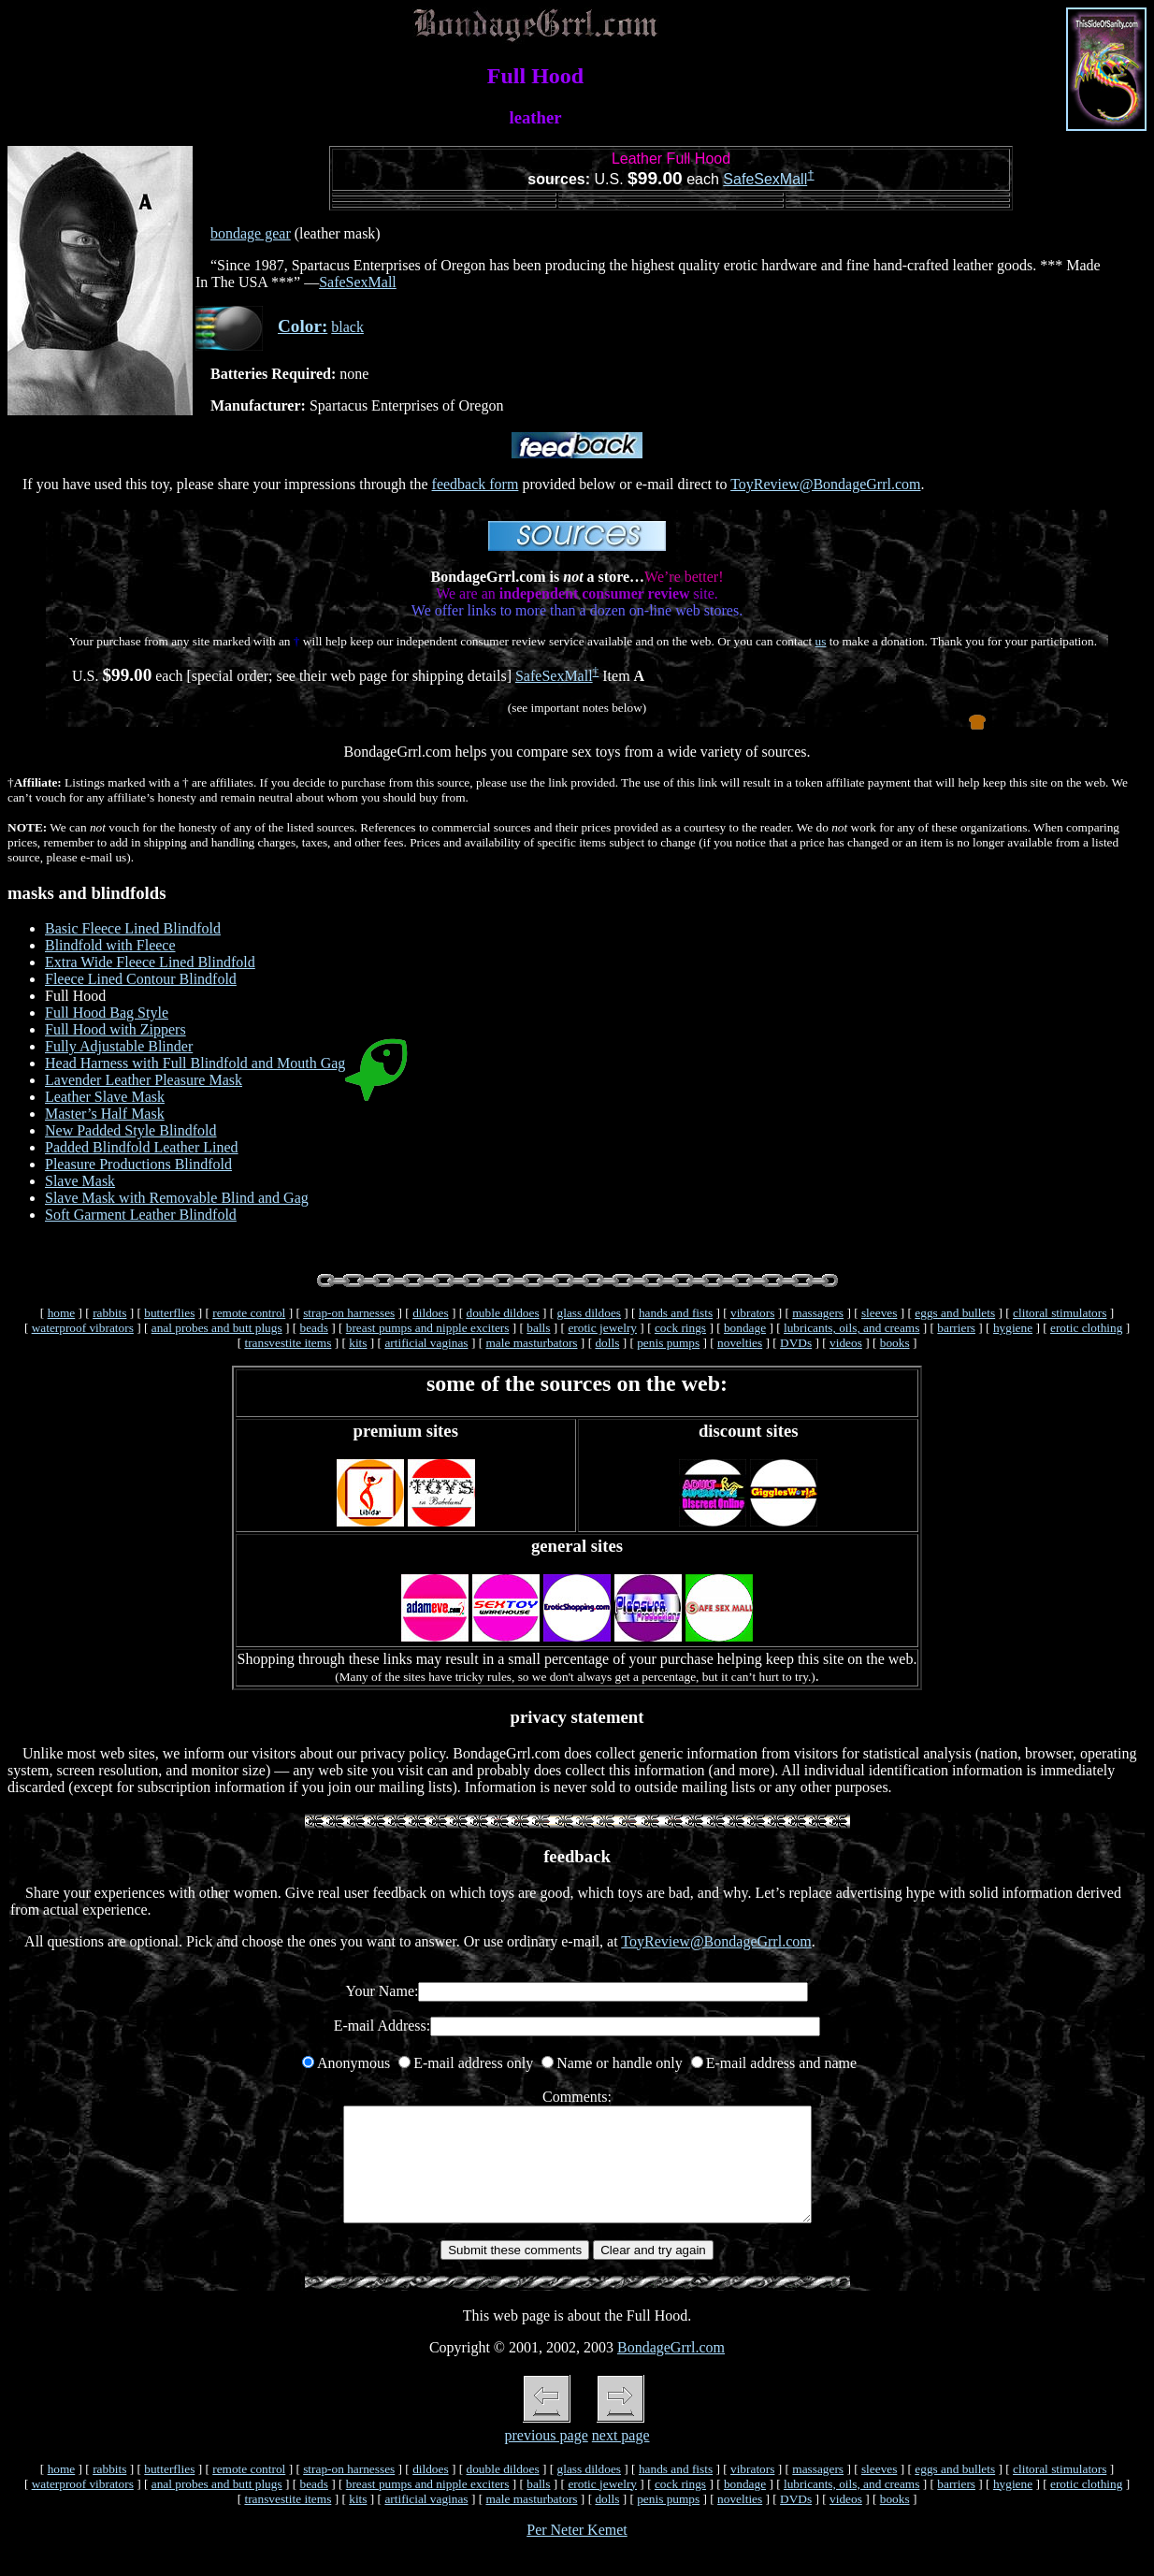 This screenshot has height=2576, width=1154. Describe the element at coordinates (977, 722) in the screenshot. I see `access bakery or bread-related content` at that location.